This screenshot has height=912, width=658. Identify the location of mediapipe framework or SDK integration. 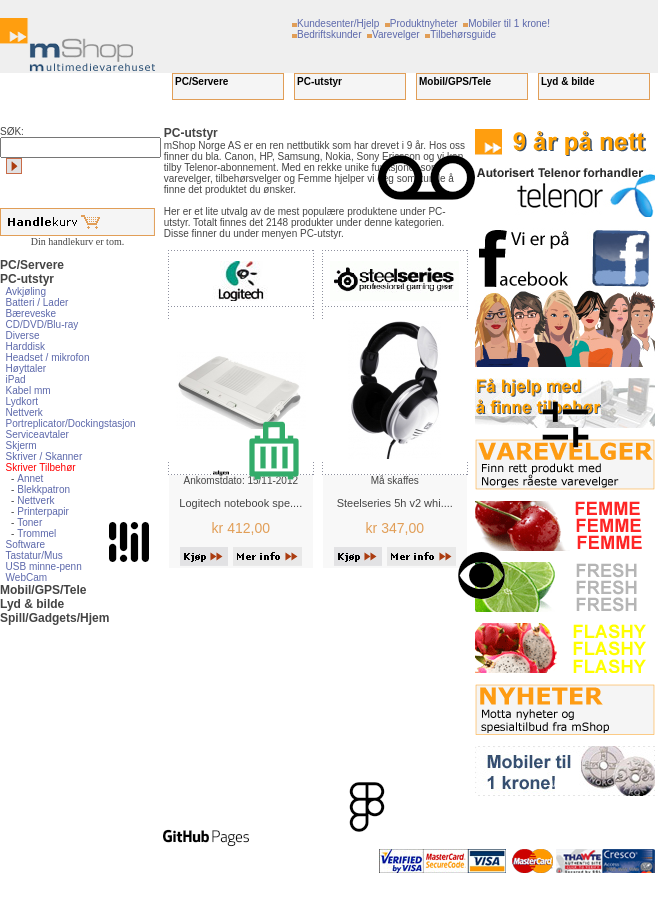
(129, 542).